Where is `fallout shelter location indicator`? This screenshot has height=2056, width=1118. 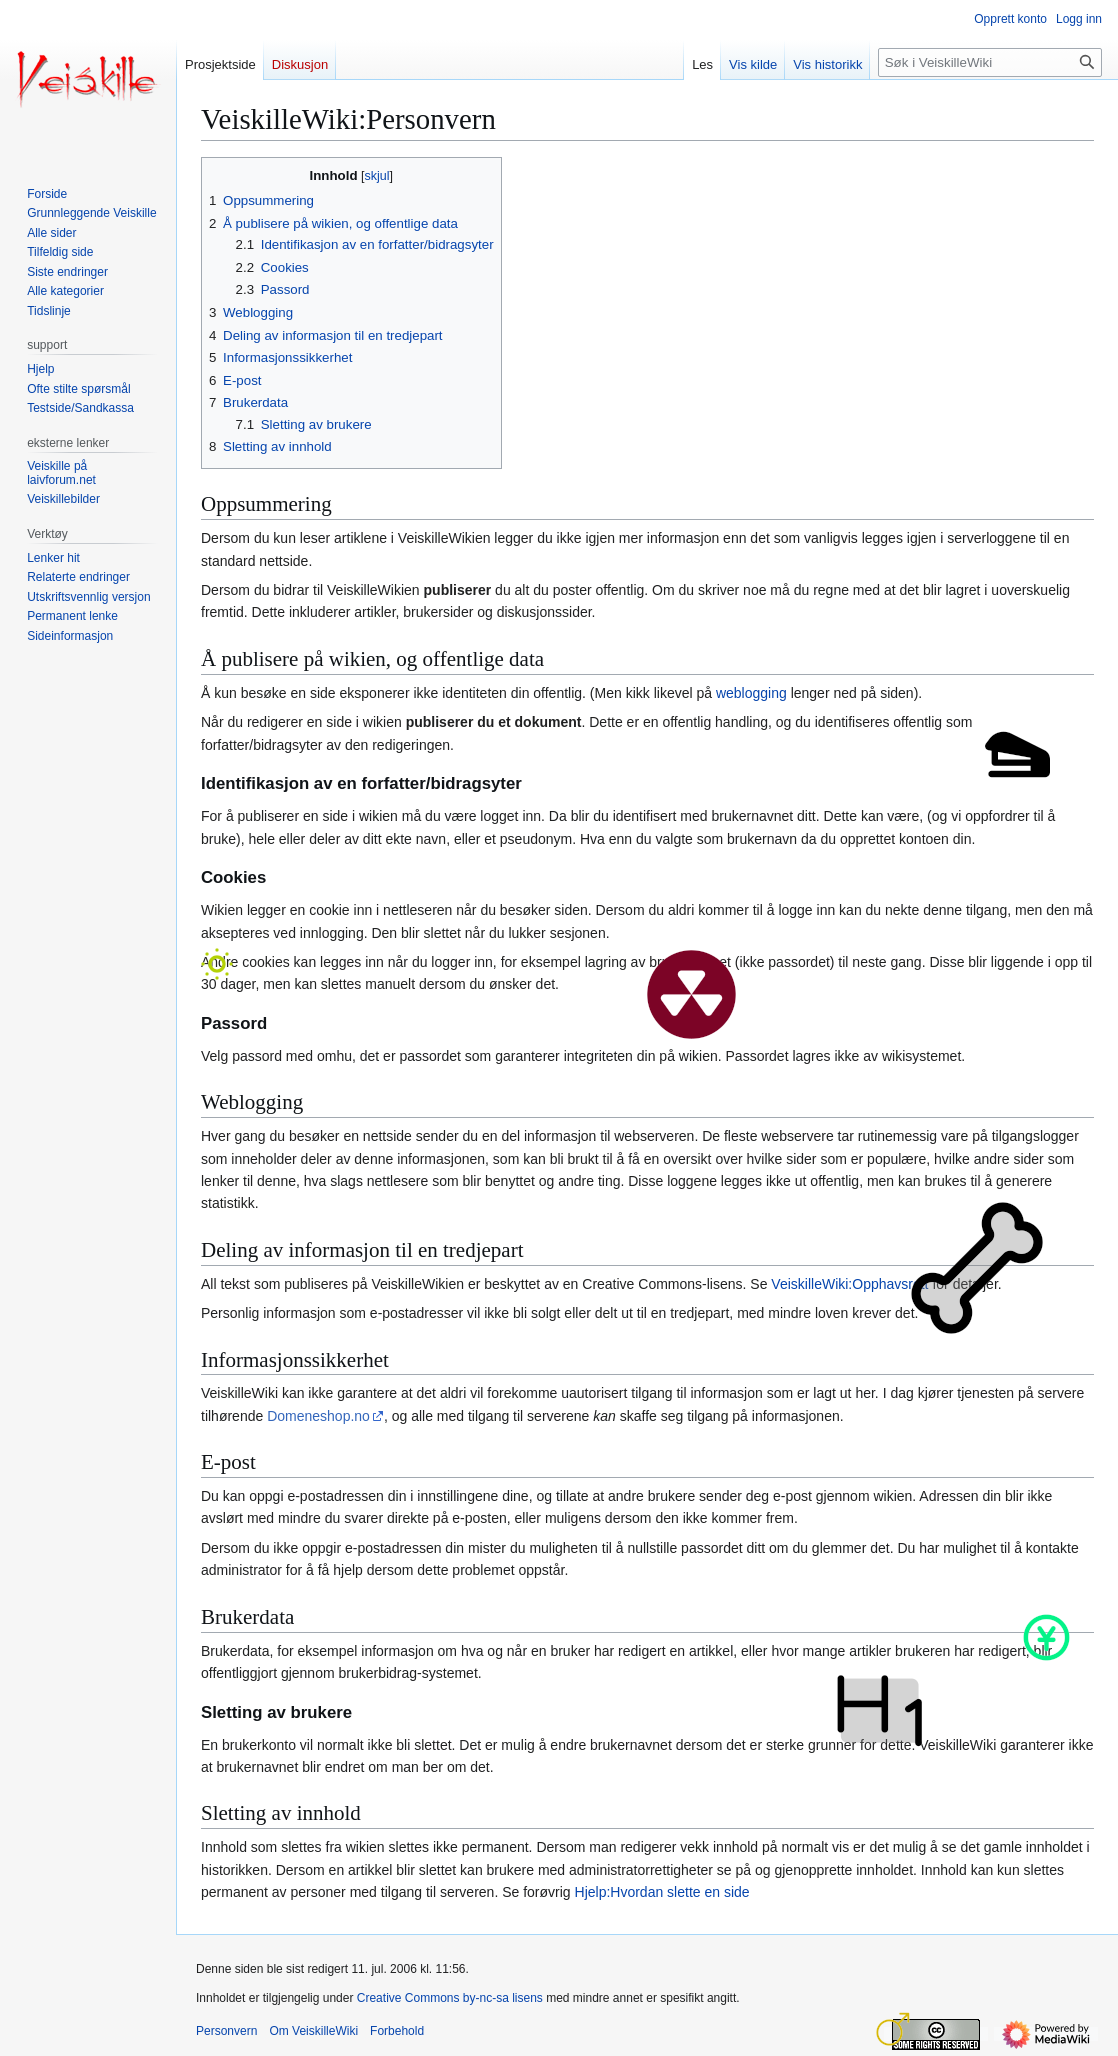 fallout shelter location indicator is located at coordinates (691, 994).